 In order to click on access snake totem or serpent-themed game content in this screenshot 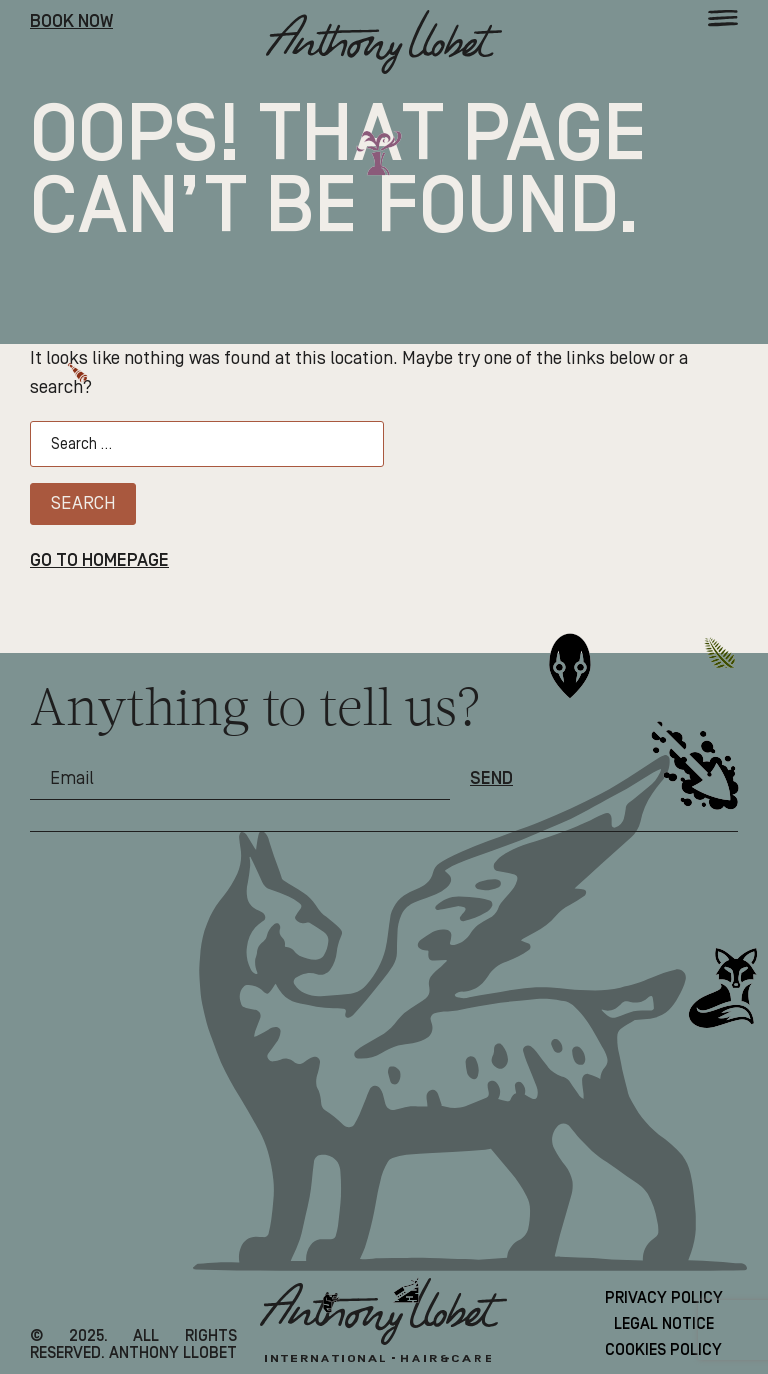, I will do `click(330, 1303)`.